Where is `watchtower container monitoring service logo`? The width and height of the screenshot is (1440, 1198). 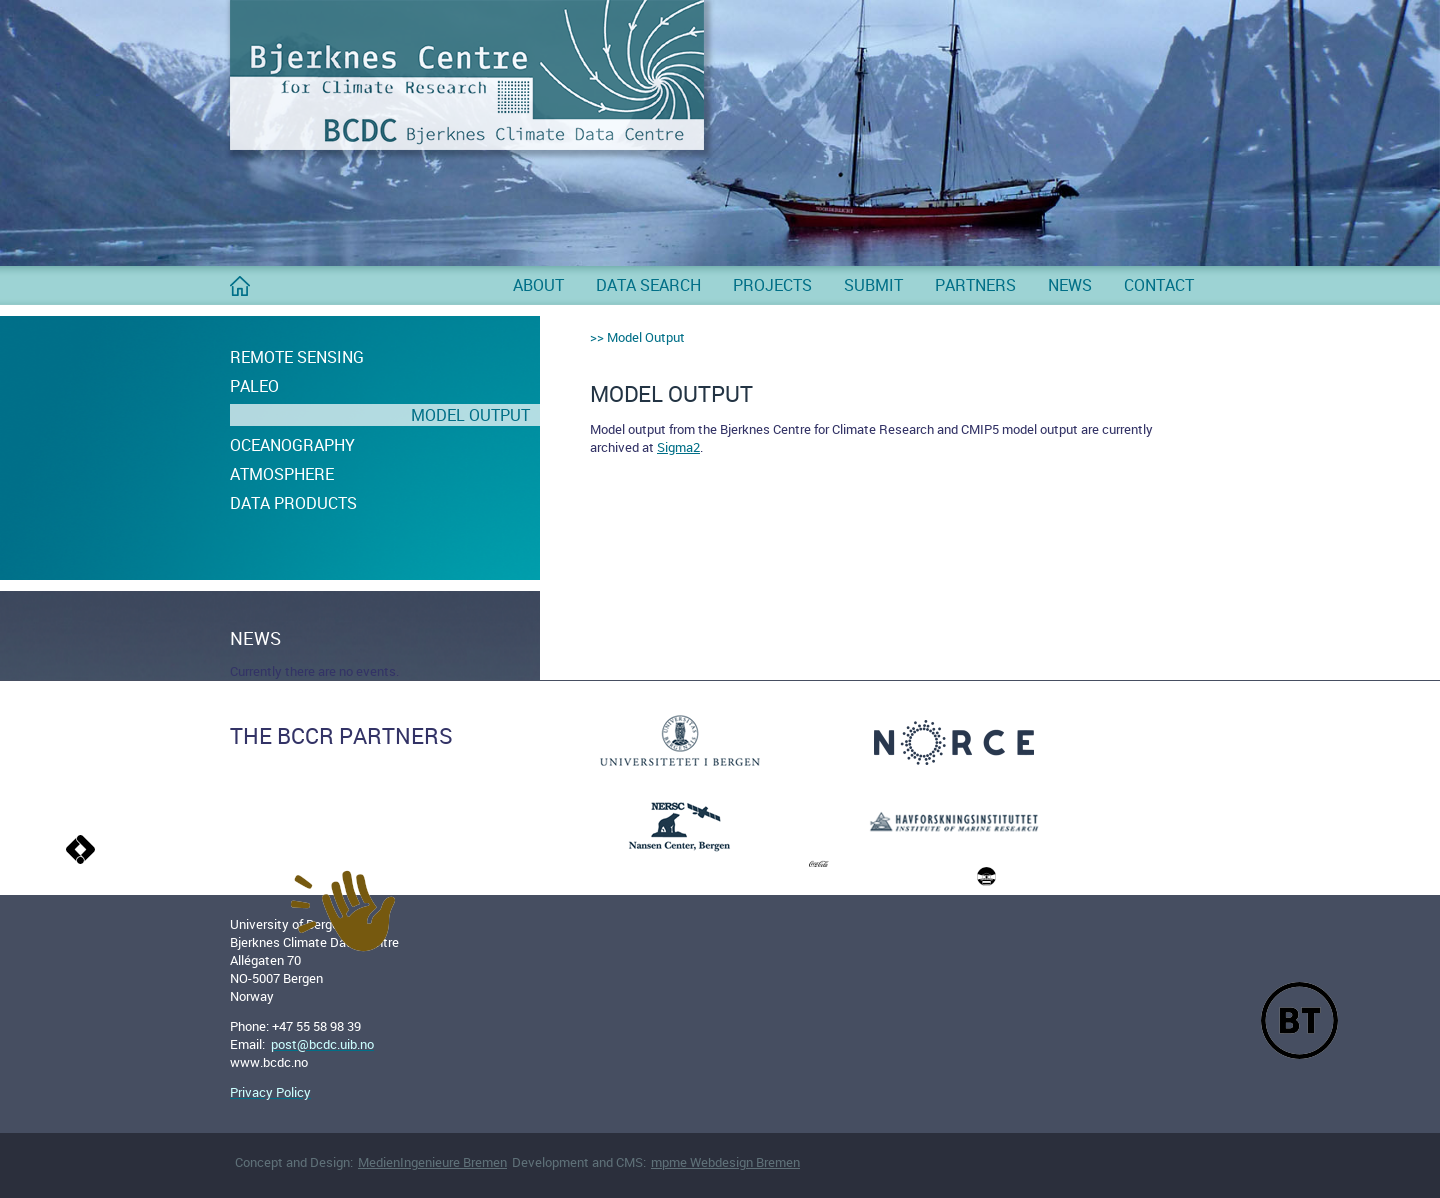 watchtower container monitoring service logo is located at coordinates (986, 876).